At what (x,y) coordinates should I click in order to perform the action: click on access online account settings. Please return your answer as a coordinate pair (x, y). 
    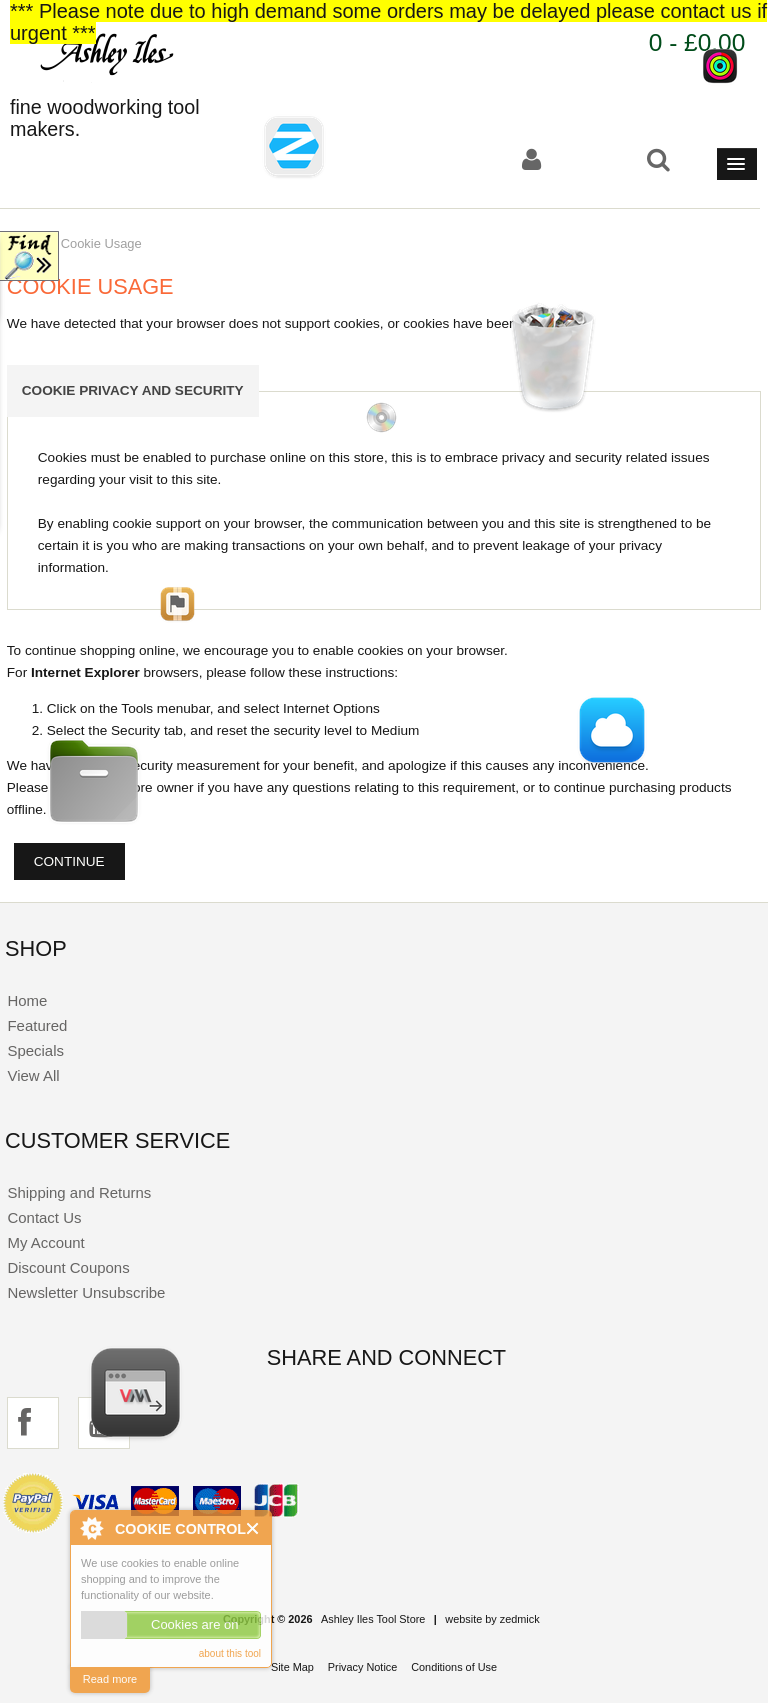
    Looking at the image, I should click on (612, 730).